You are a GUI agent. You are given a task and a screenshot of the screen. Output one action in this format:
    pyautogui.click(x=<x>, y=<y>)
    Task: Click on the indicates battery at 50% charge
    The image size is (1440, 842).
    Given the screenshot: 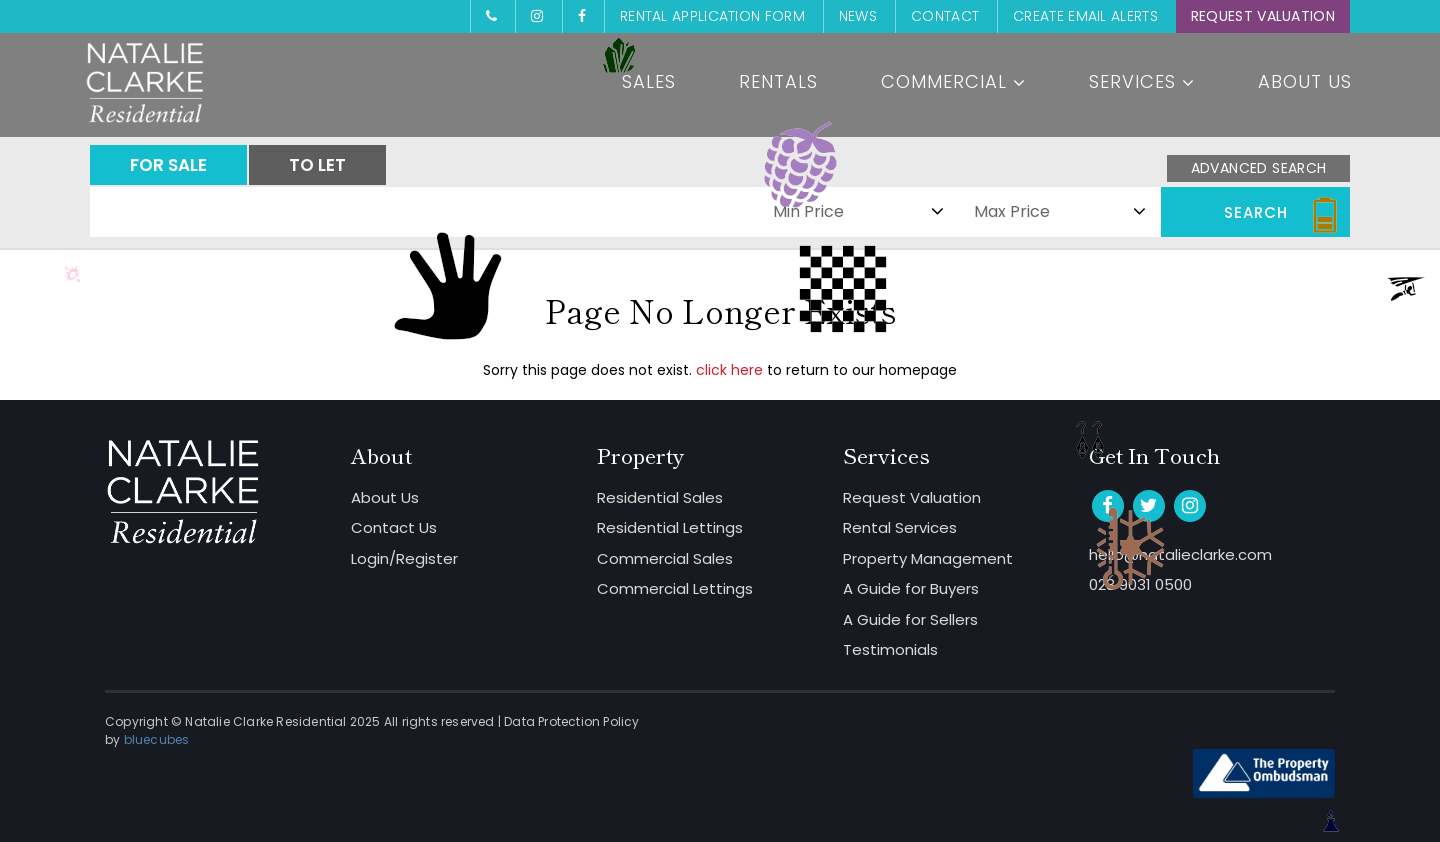 What is the action you would take?
    pyautogui.click(x=1325, y=215)
    